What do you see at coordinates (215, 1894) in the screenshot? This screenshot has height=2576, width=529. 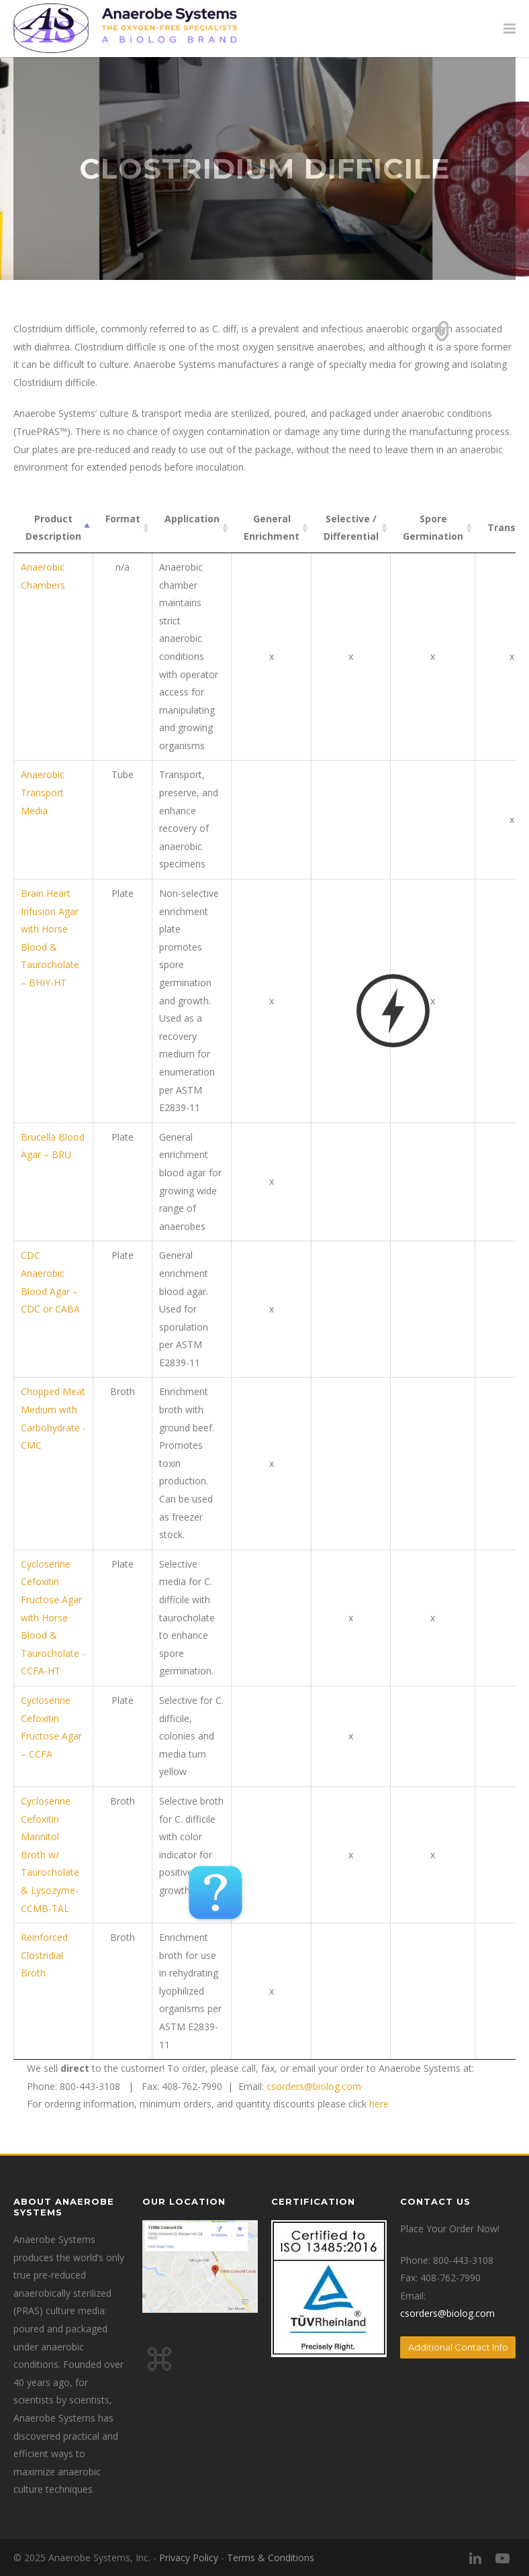 I see `indicates a help or information dialog` at bounding box center [215, 1894].